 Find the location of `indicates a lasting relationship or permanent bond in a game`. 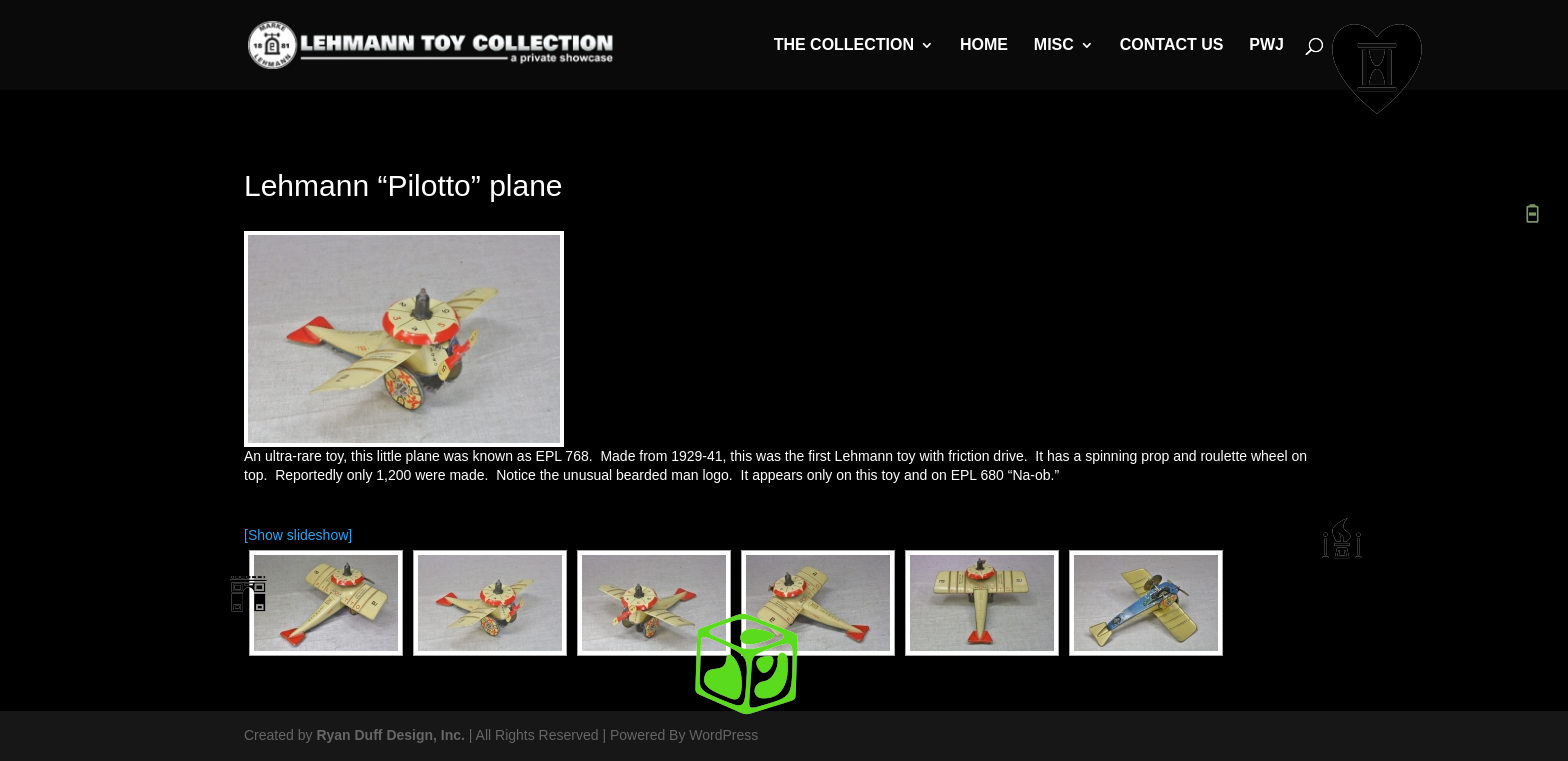

indicates a lasting relationship or permanent bond in a game is located at coordinates (1377, 69).